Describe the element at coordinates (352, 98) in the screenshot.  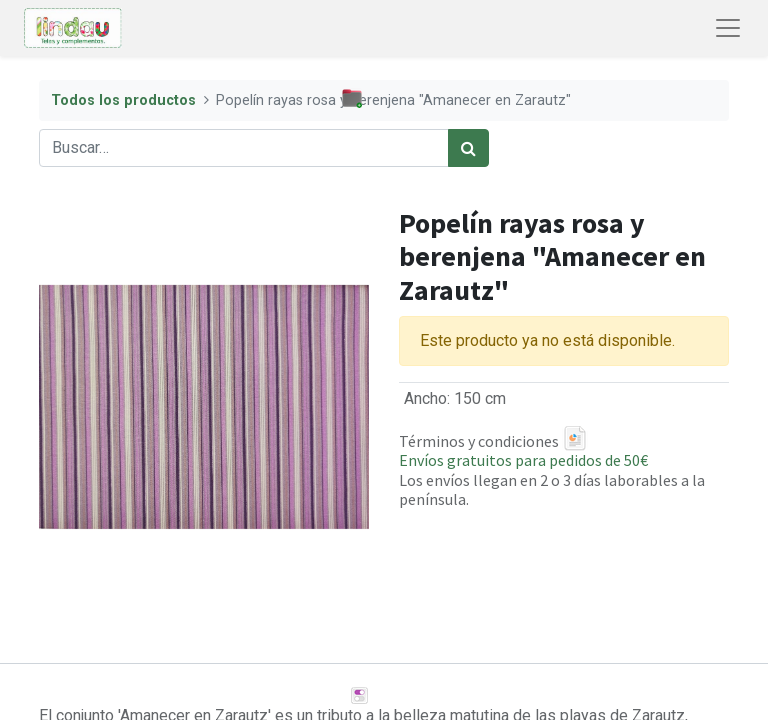
I see `create a new folder` at that location.